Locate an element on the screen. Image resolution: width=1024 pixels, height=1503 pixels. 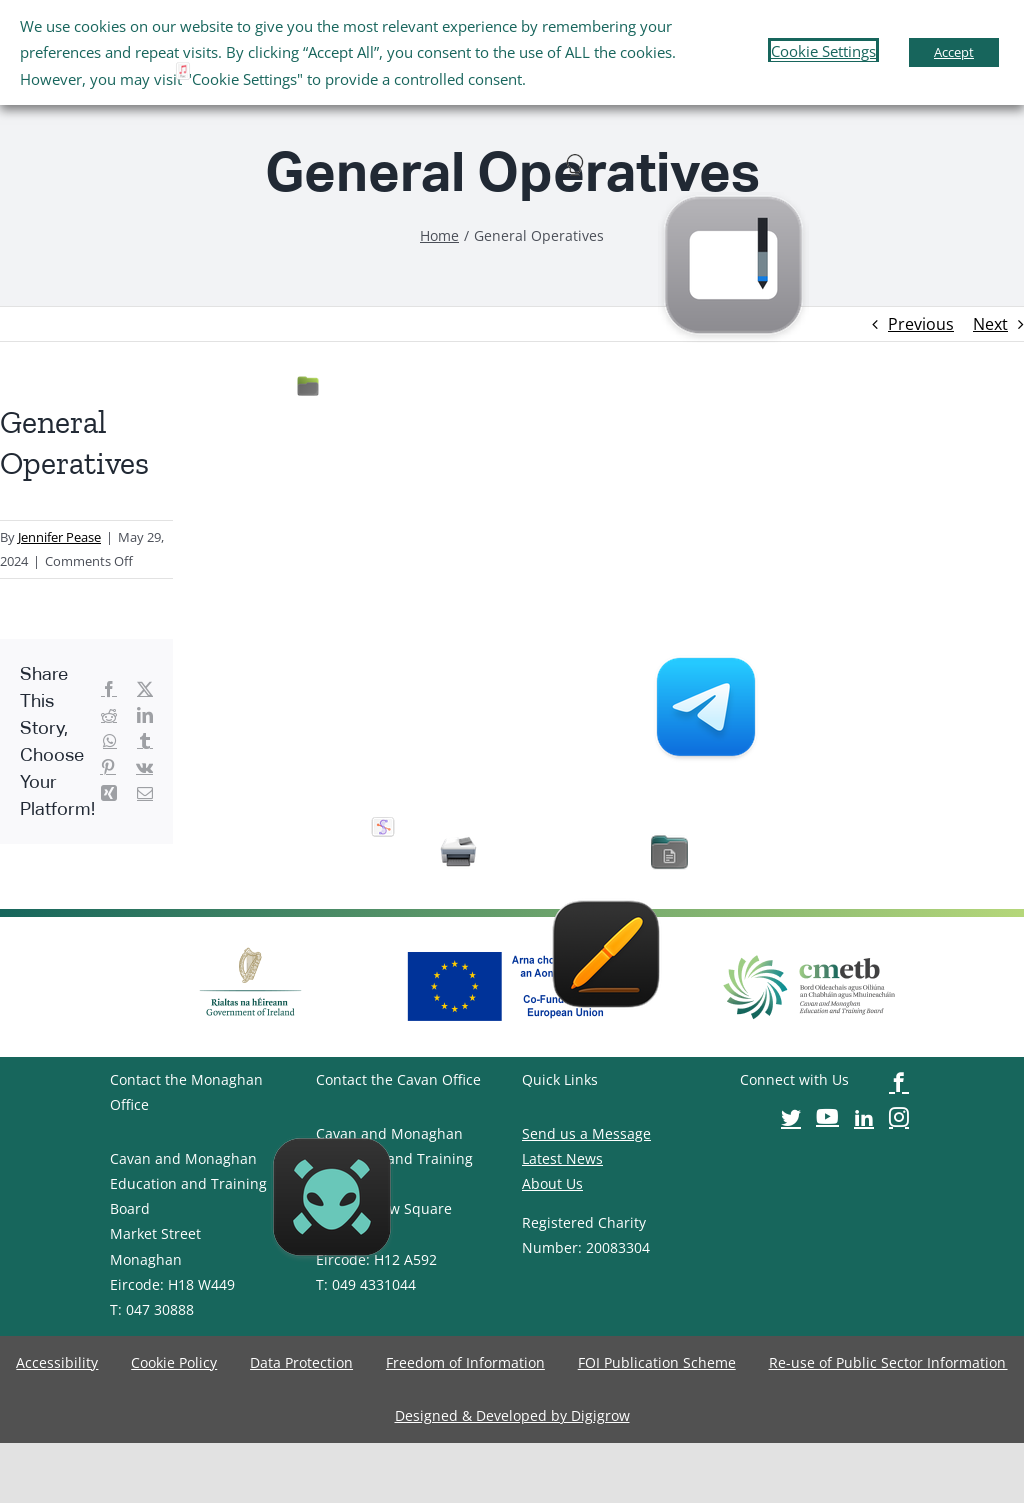
open your documents folder is located at coordinates (669, 851).